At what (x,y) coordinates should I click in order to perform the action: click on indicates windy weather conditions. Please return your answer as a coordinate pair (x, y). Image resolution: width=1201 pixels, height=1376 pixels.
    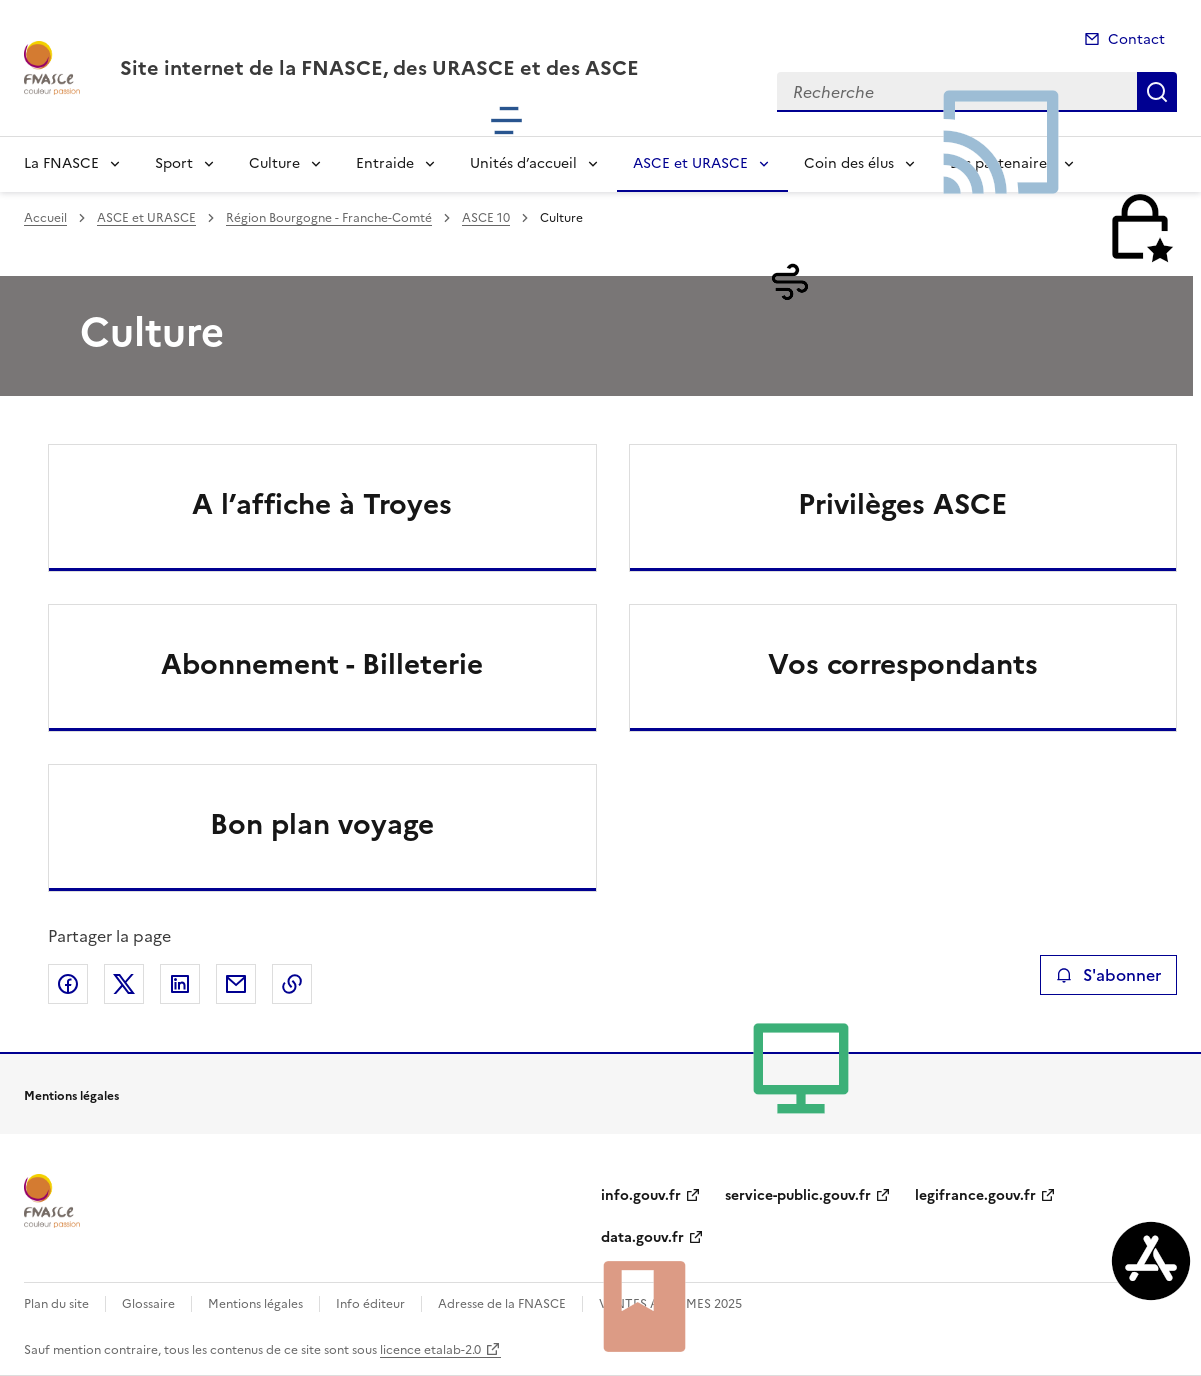
    Looking at the image, I should click on (790, 282).